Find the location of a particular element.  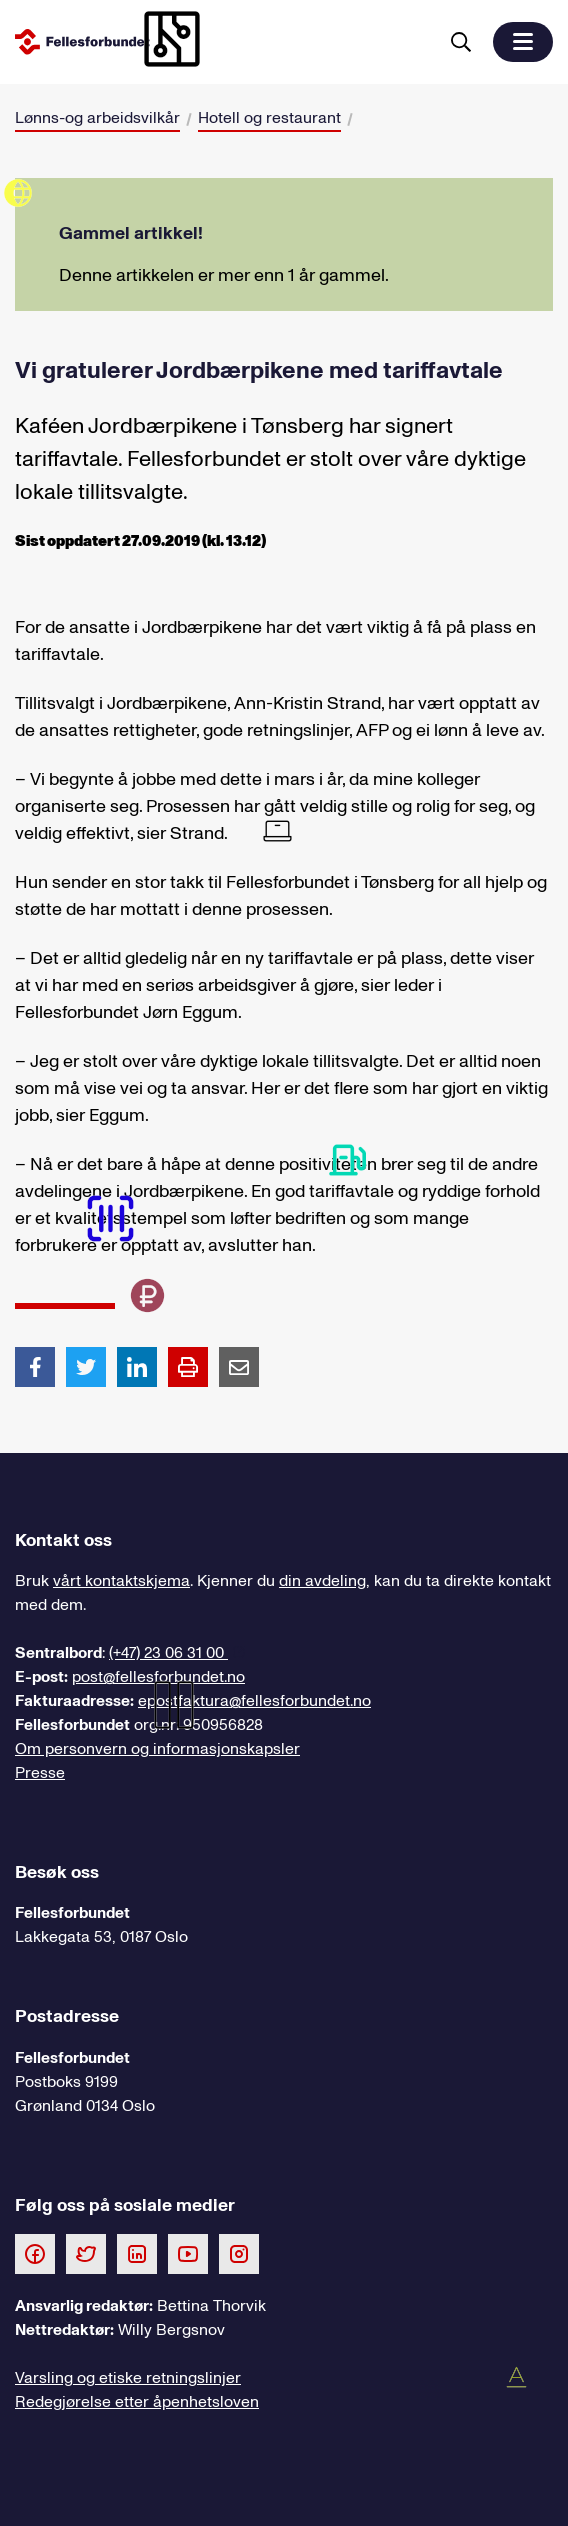

access hardware or circuit settings is located at coordinates (172, 39).